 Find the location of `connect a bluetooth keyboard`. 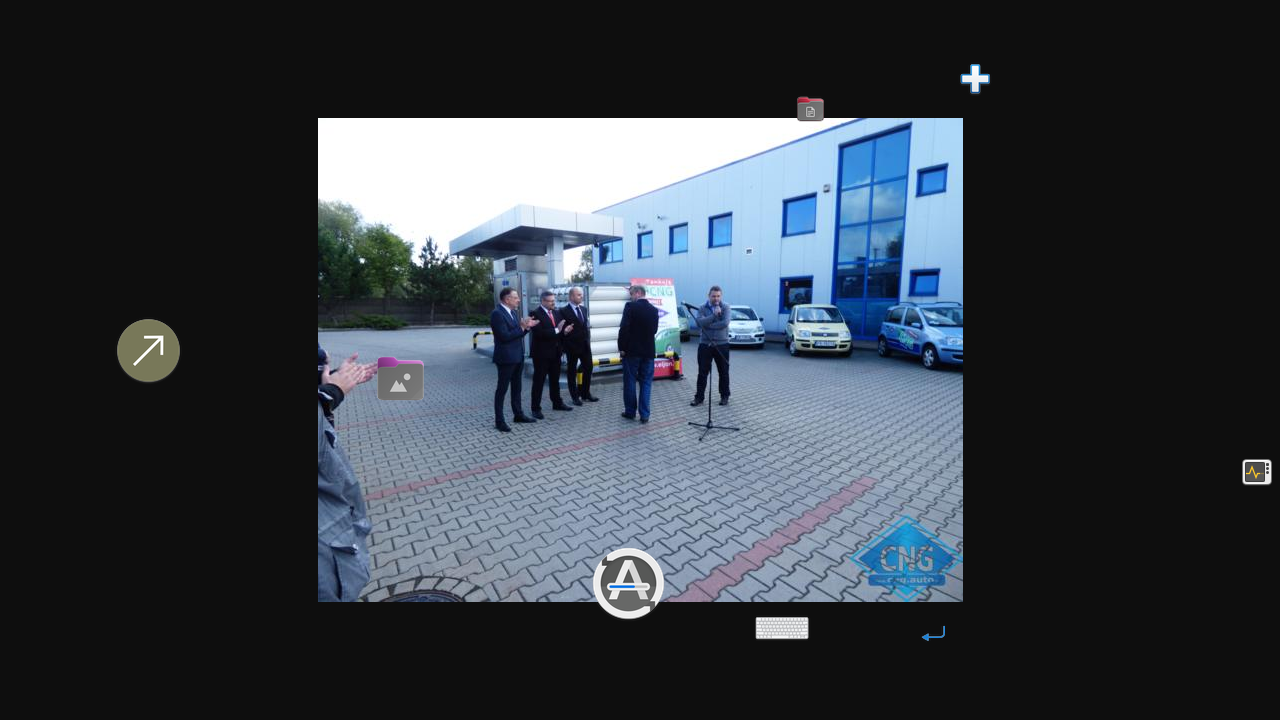

connect a bluetooth keyboard is located at coordinates (782, 628).